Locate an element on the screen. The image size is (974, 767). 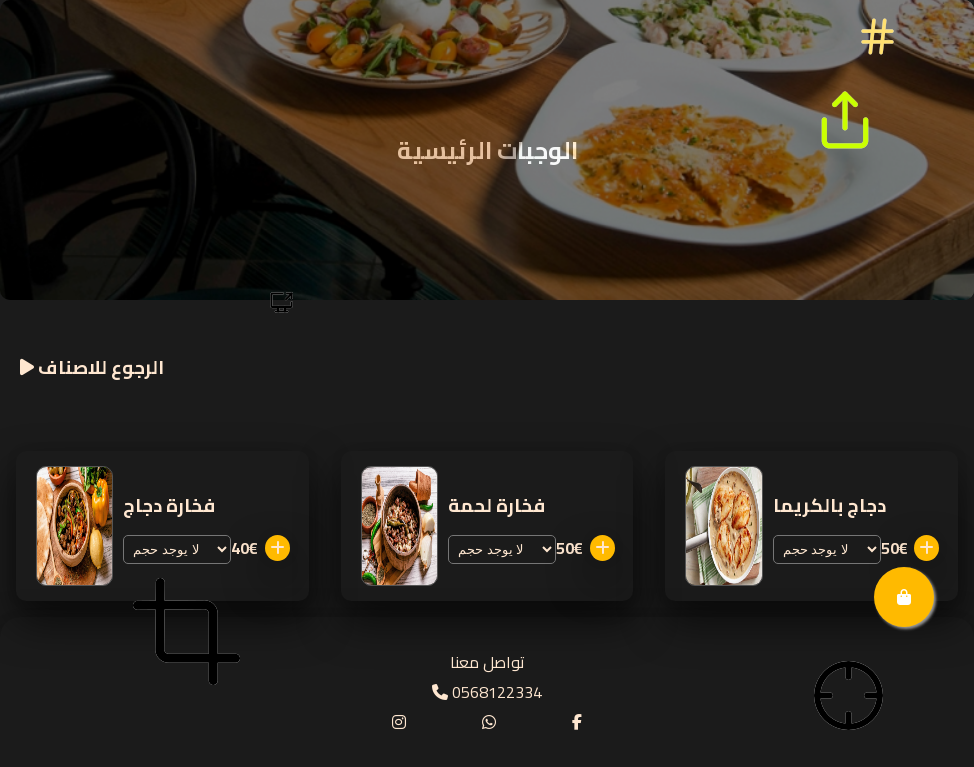
add or search for hashtags is located at coordinates (877, 36).